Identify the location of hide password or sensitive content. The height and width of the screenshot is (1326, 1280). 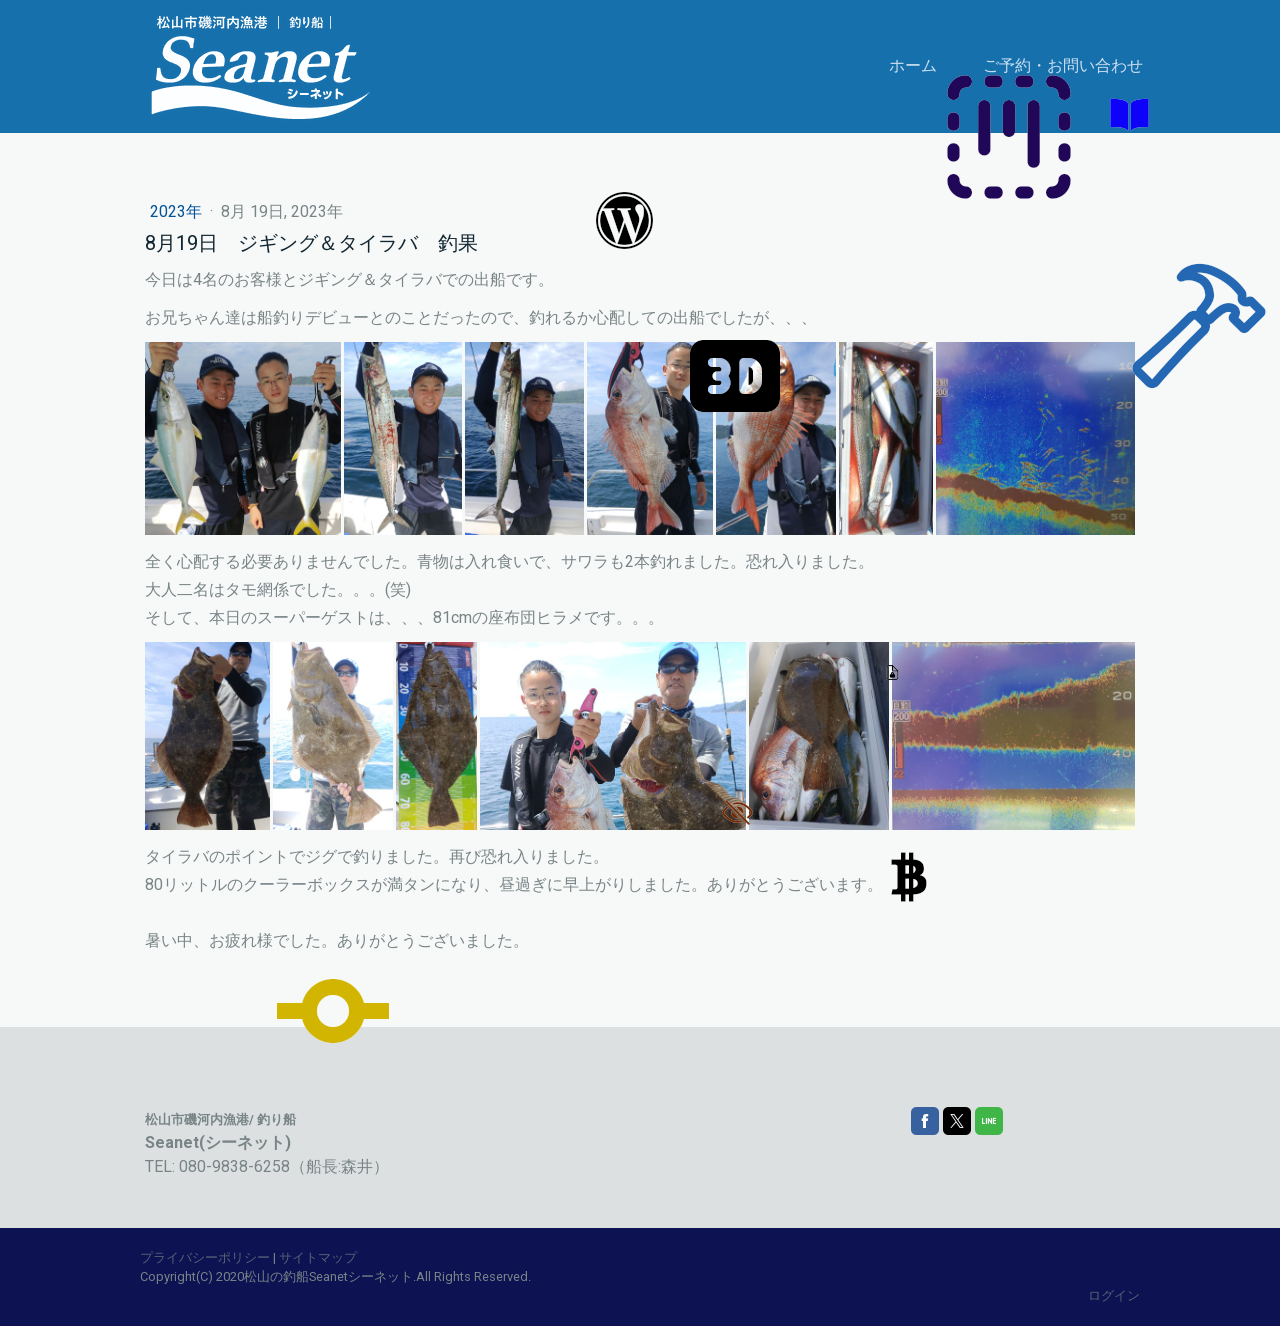
(737, 812).